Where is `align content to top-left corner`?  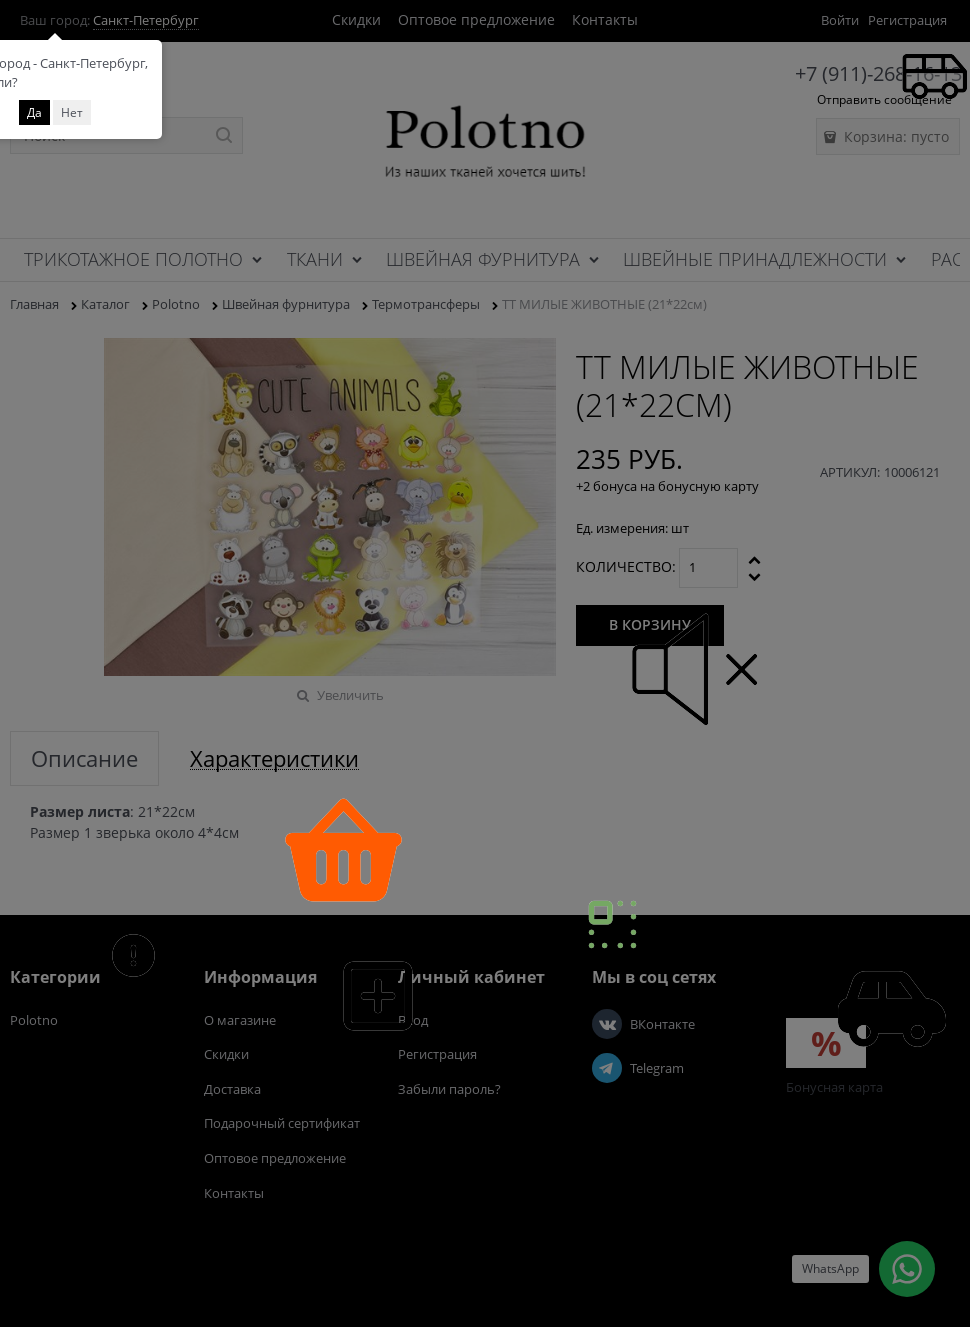
align content to top-left corner is located at coordinates (612, 924).